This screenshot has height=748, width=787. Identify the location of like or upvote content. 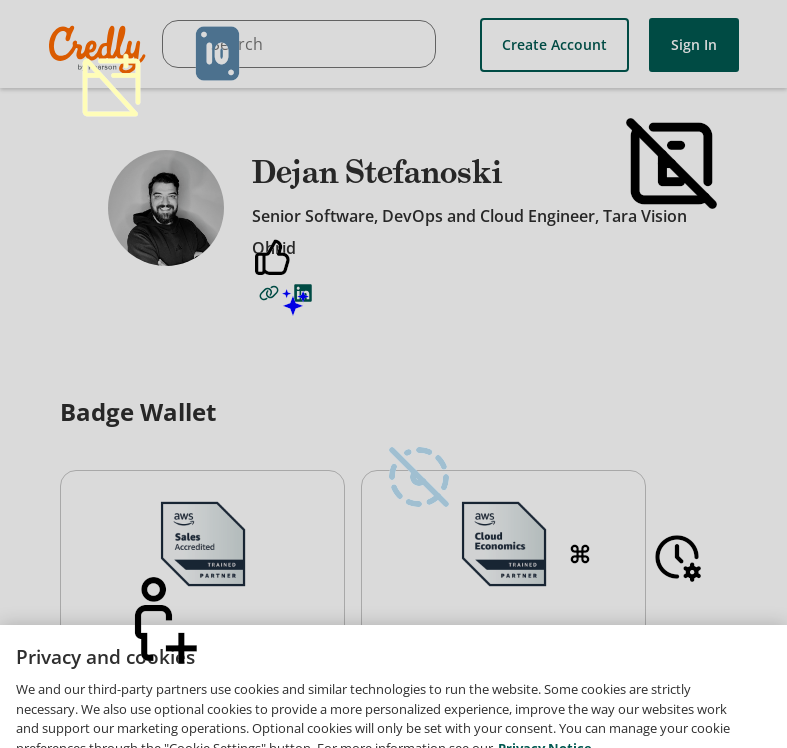
(273, 257).